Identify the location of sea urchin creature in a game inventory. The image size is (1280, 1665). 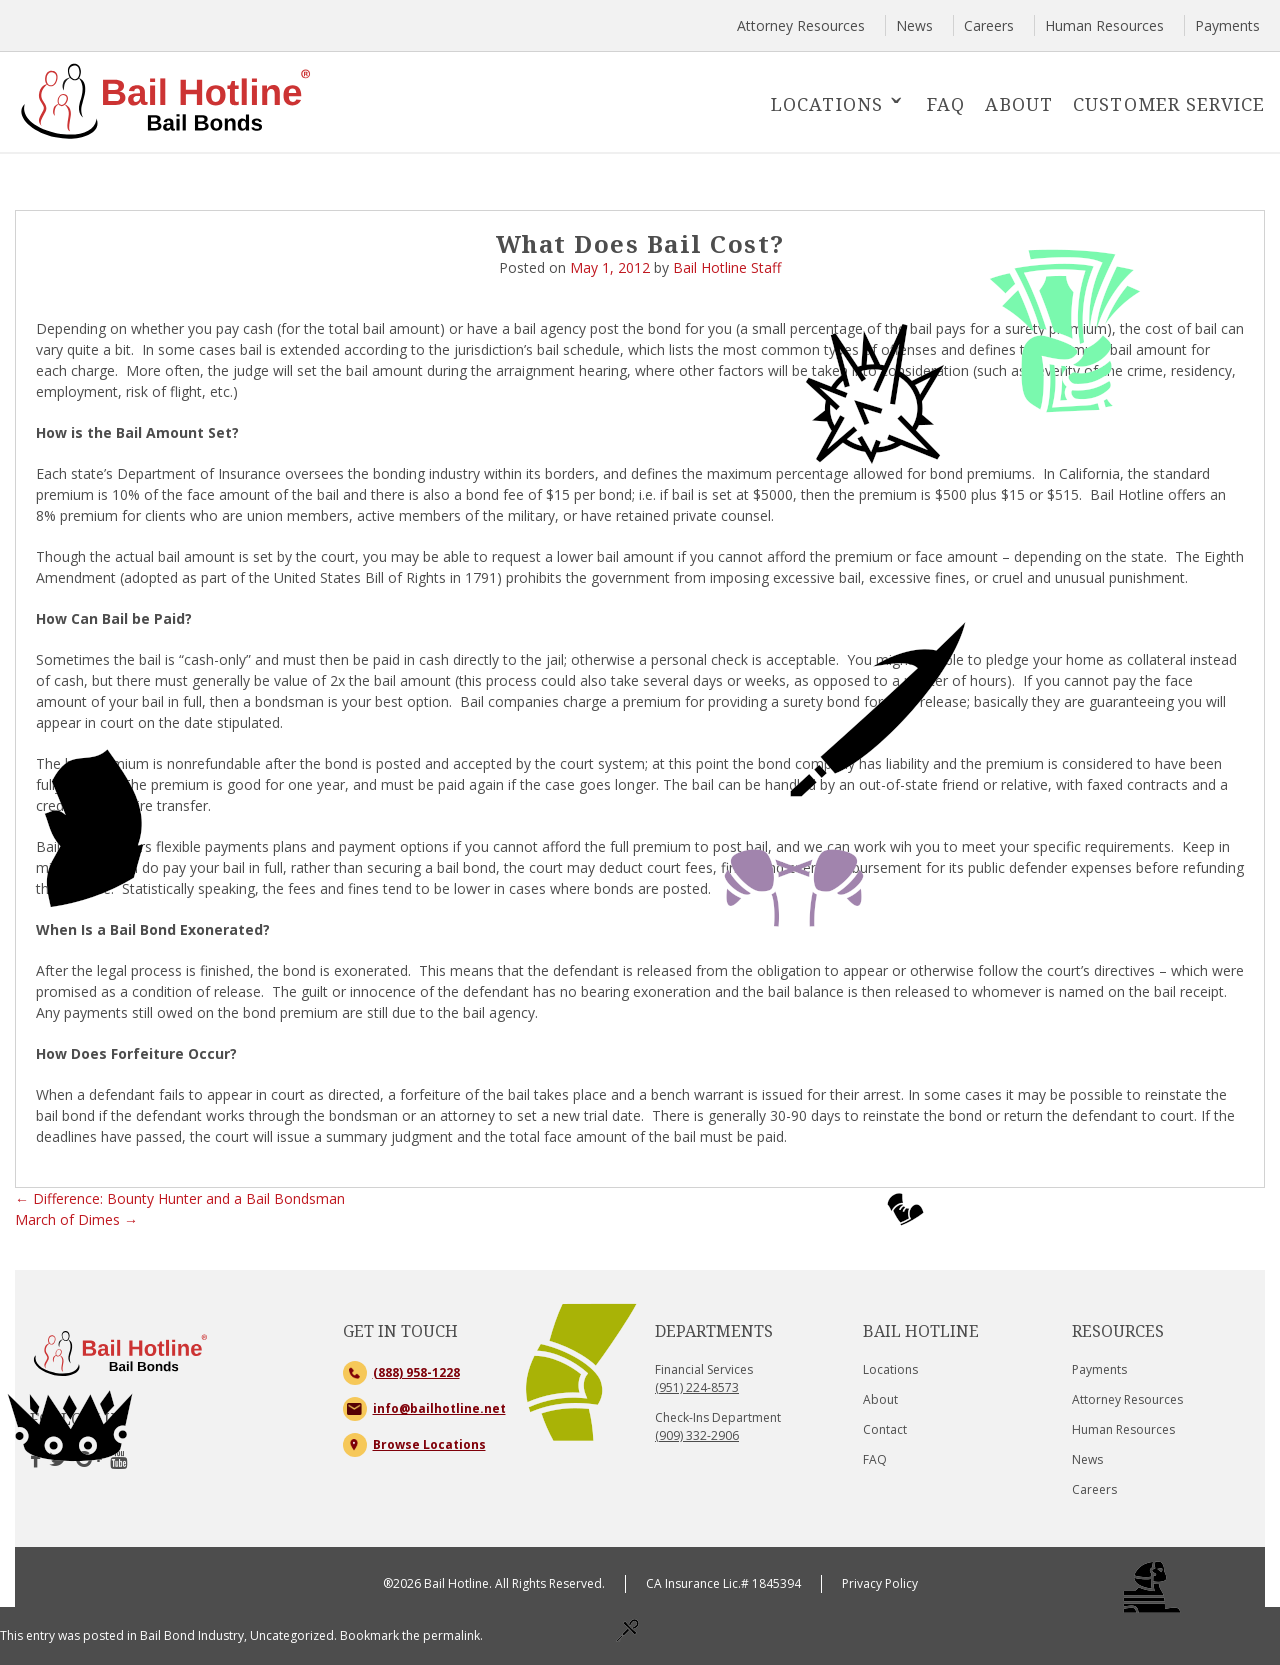
(875, 394).